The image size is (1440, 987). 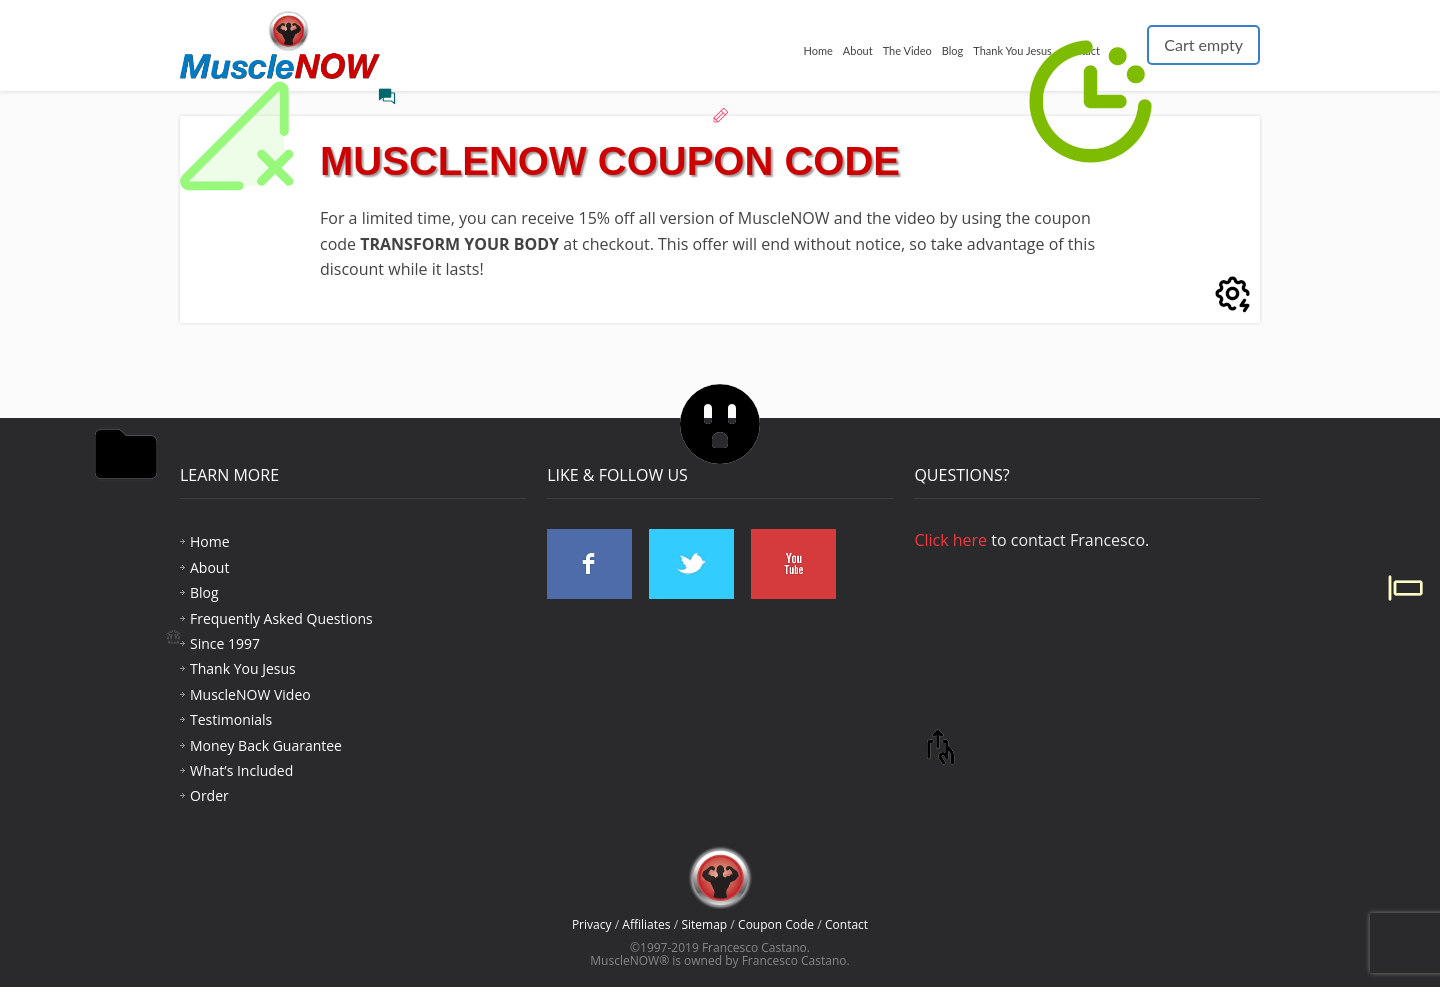 What do you see at coordinates (720, 115) in the screenshot?
I see `edit content or text` at bounding box center [720, 115].